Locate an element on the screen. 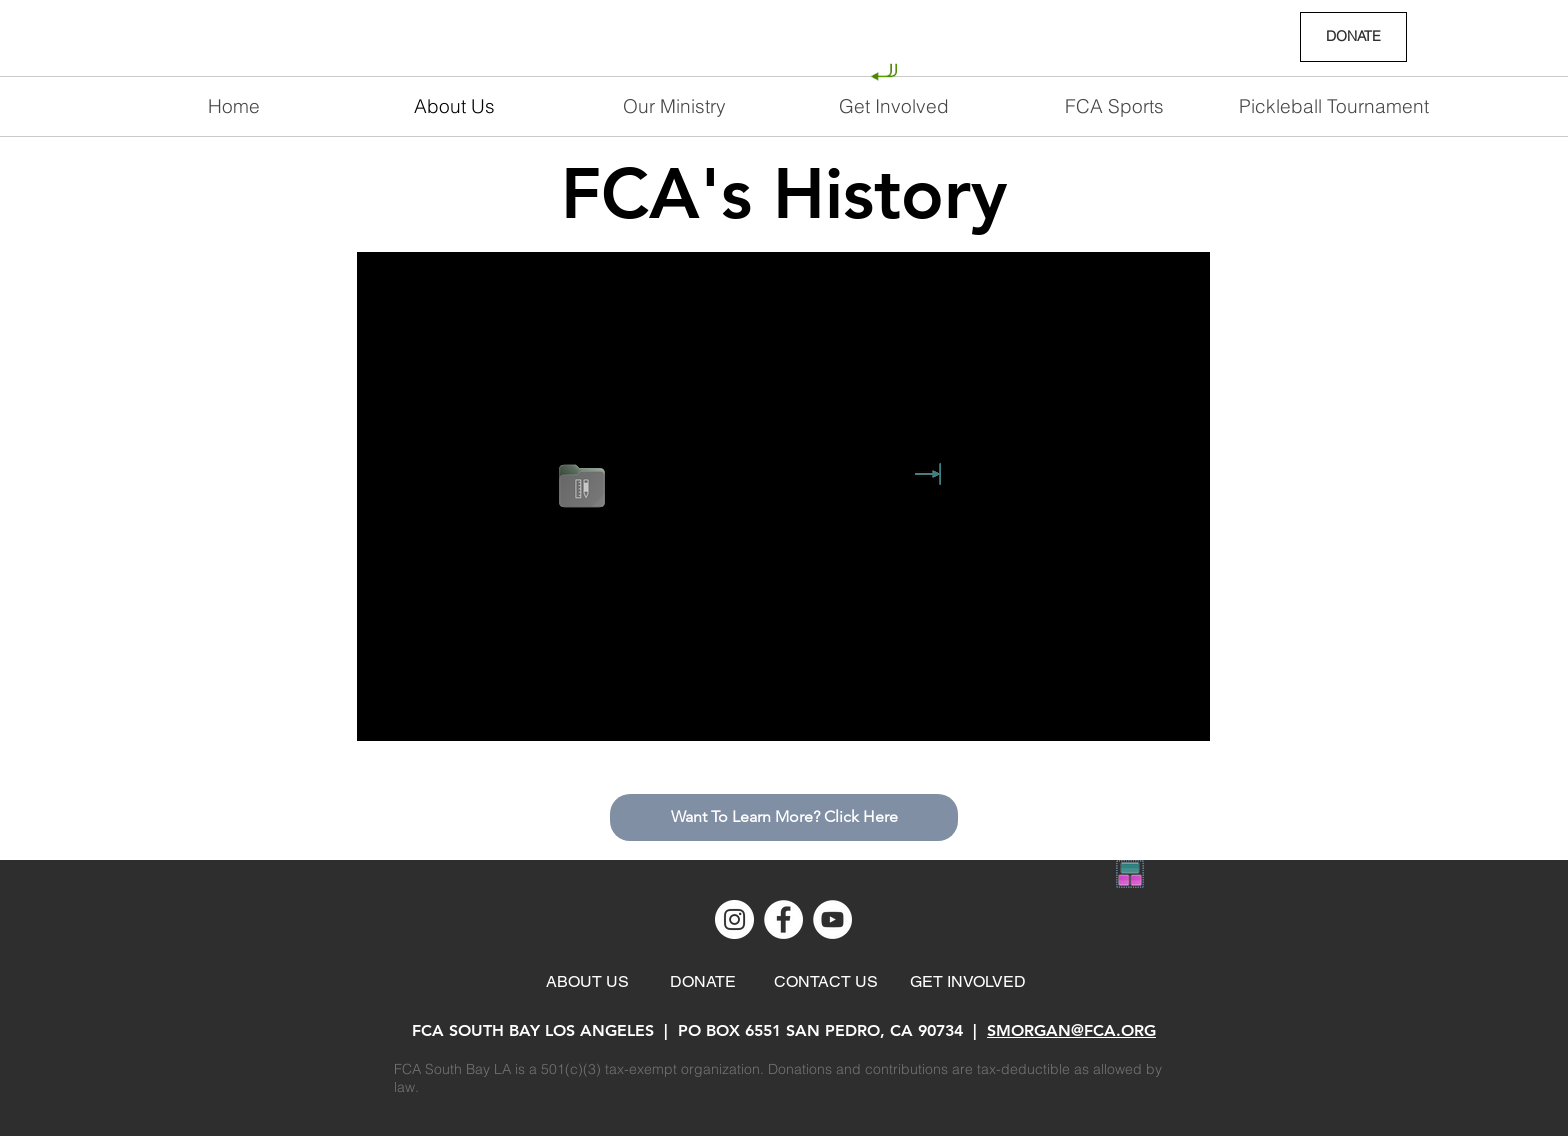  select all items in the current view is located at coordinates (1130, 874).